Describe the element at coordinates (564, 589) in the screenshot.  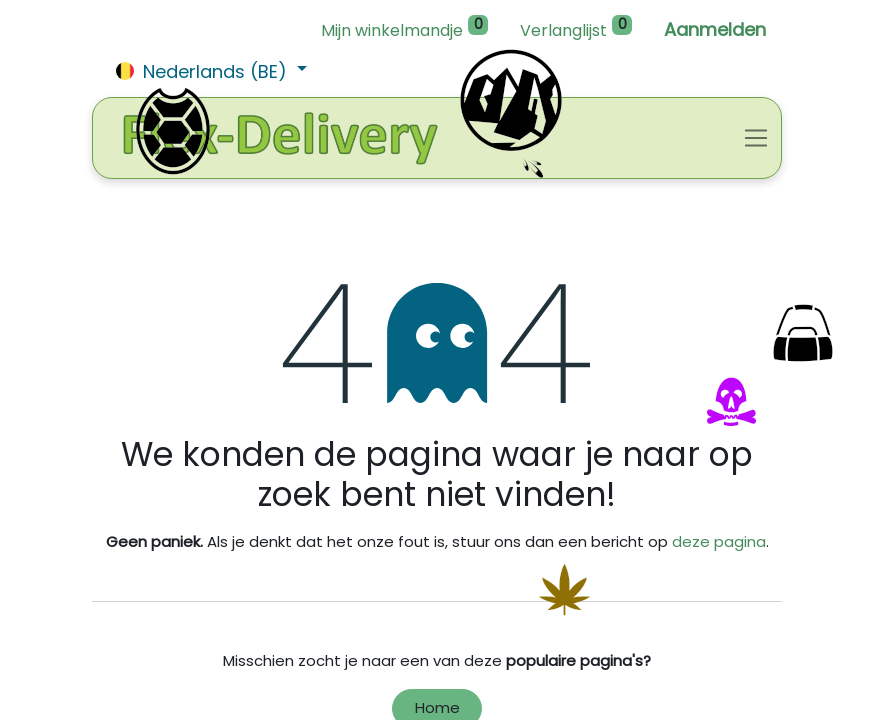
I see `browse hemp or cannabis-related products` at that location.